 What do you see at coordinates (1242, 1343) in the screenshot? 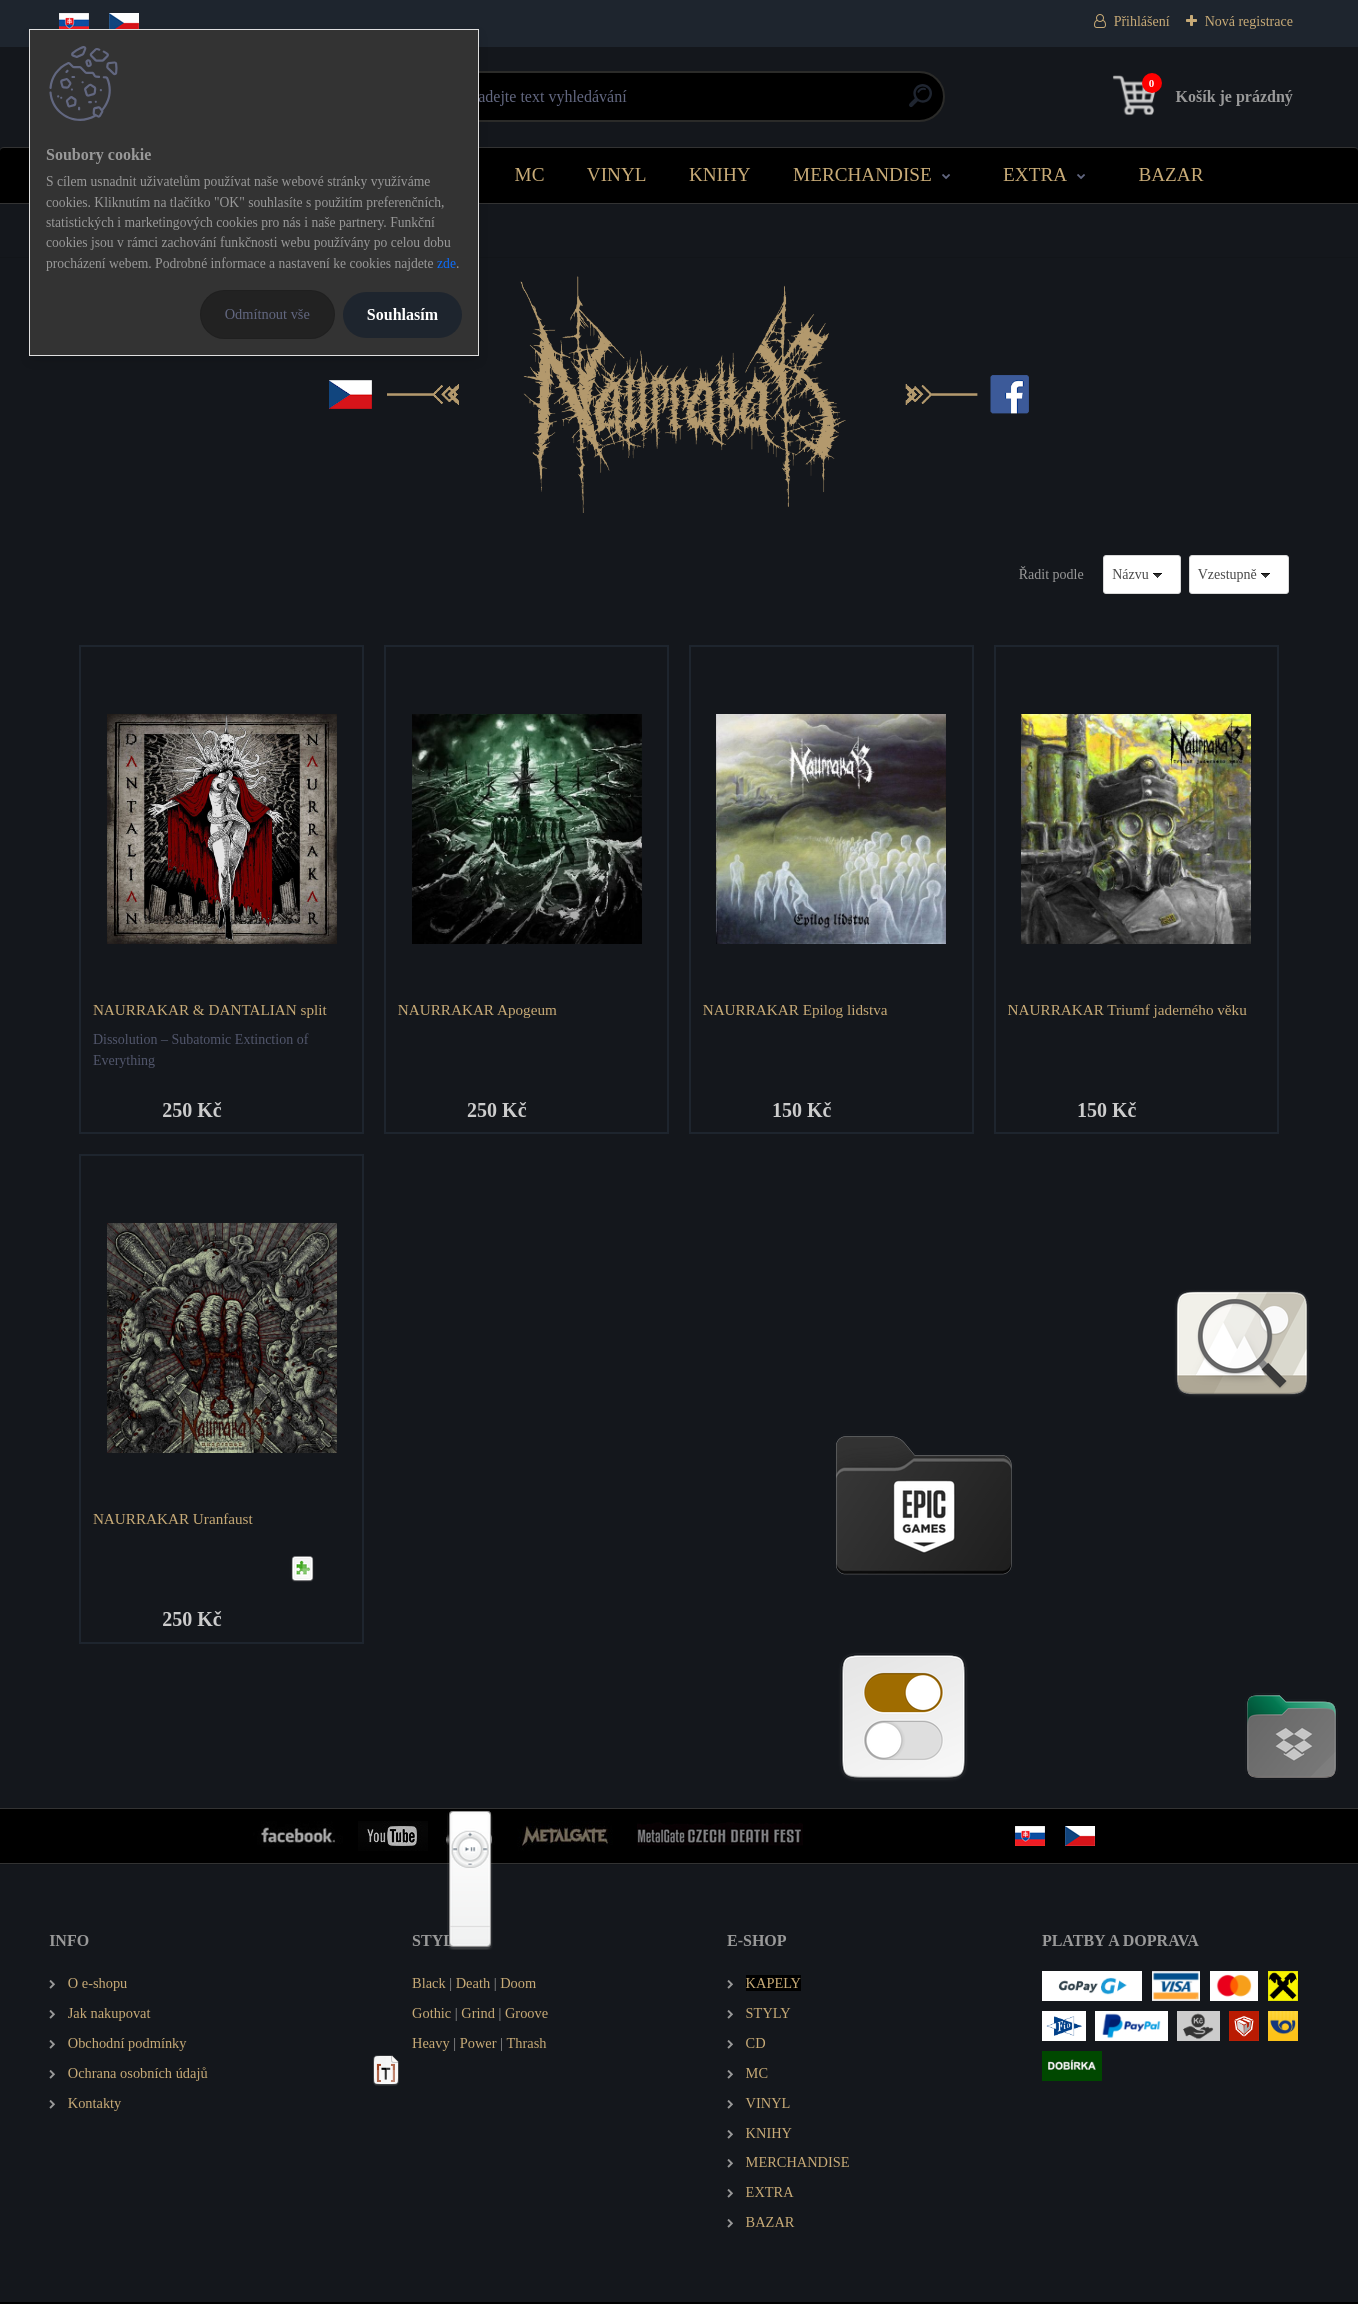
I see `open eye of gnome image viewer` at bounding box center [1242, 1343].